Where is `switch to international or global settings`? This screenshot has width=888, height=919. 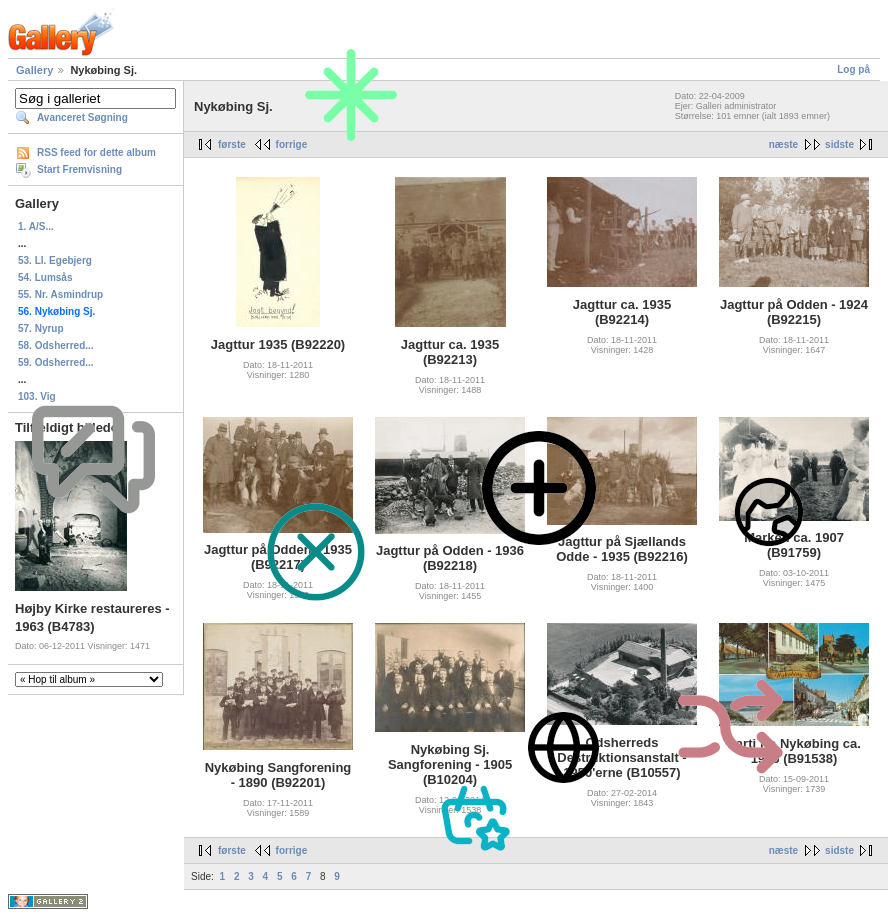
switch to international or global settings is located at coordinates (769, 512).